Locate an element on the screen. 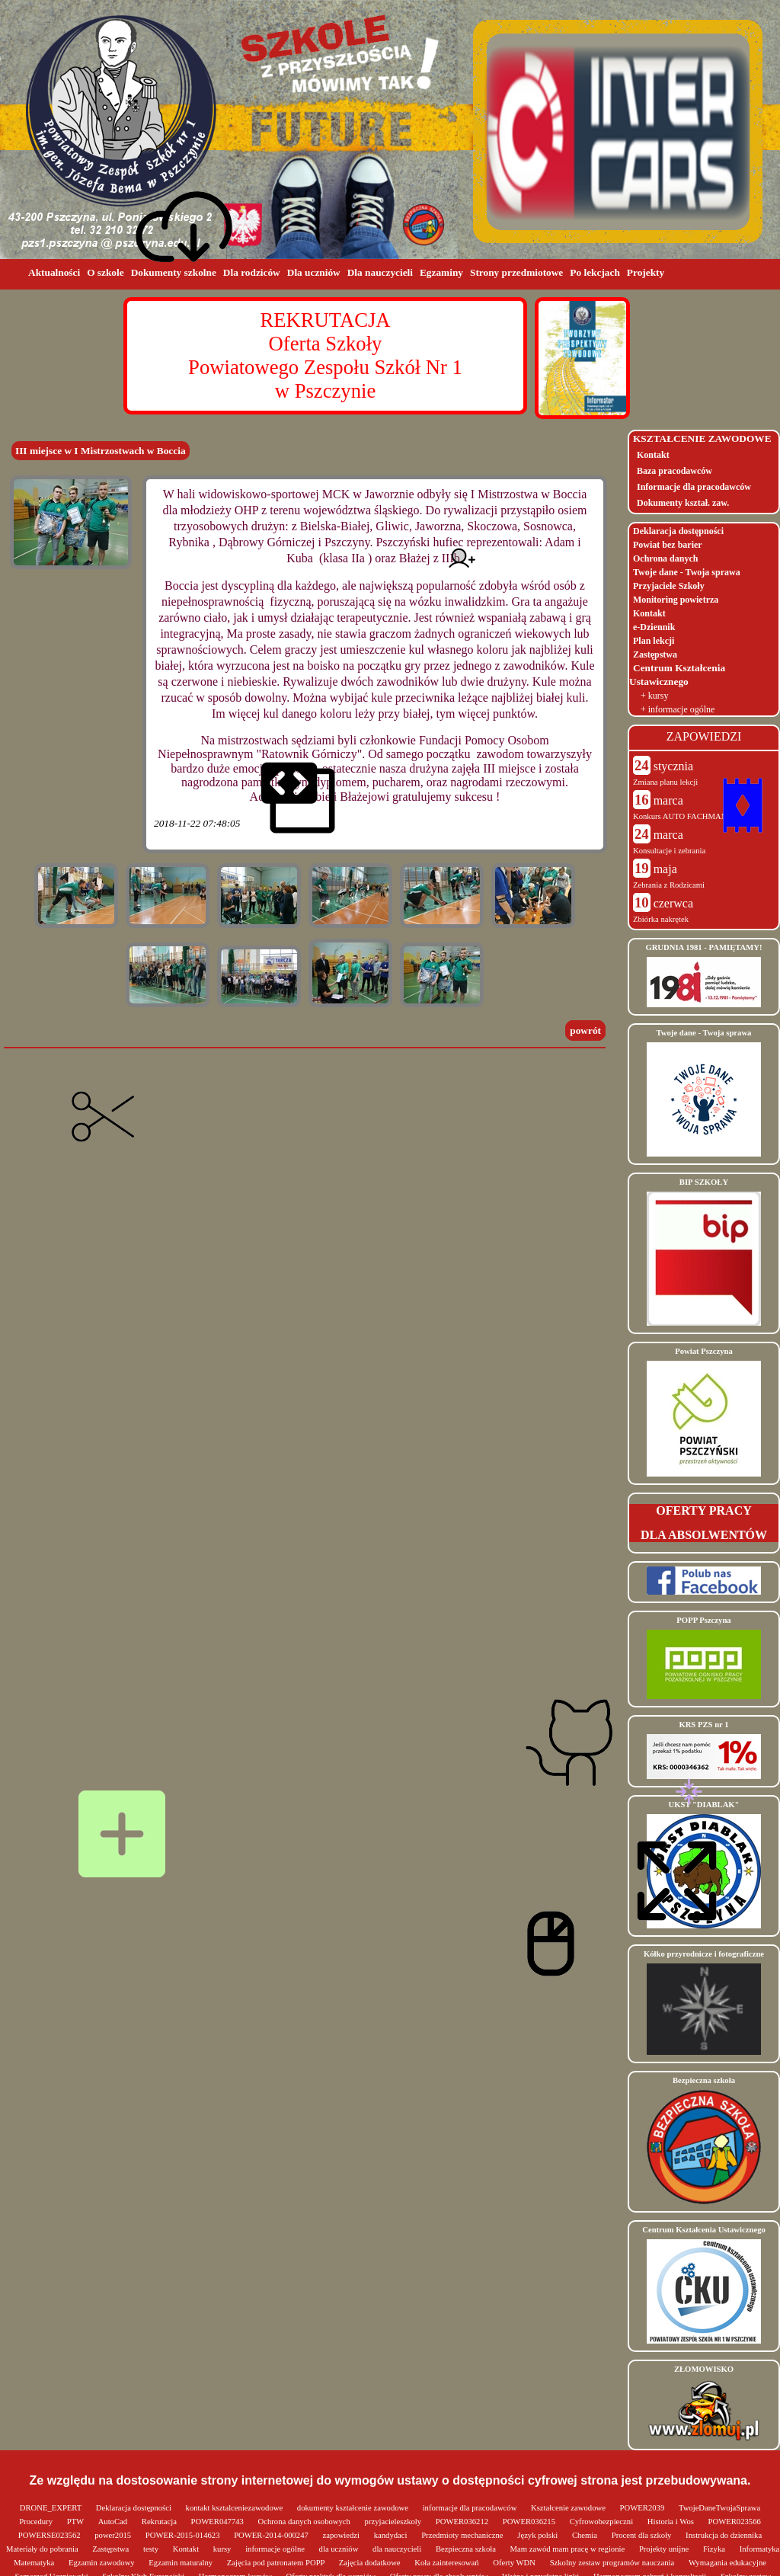  insert a code block is located at coordinates (302, 801).